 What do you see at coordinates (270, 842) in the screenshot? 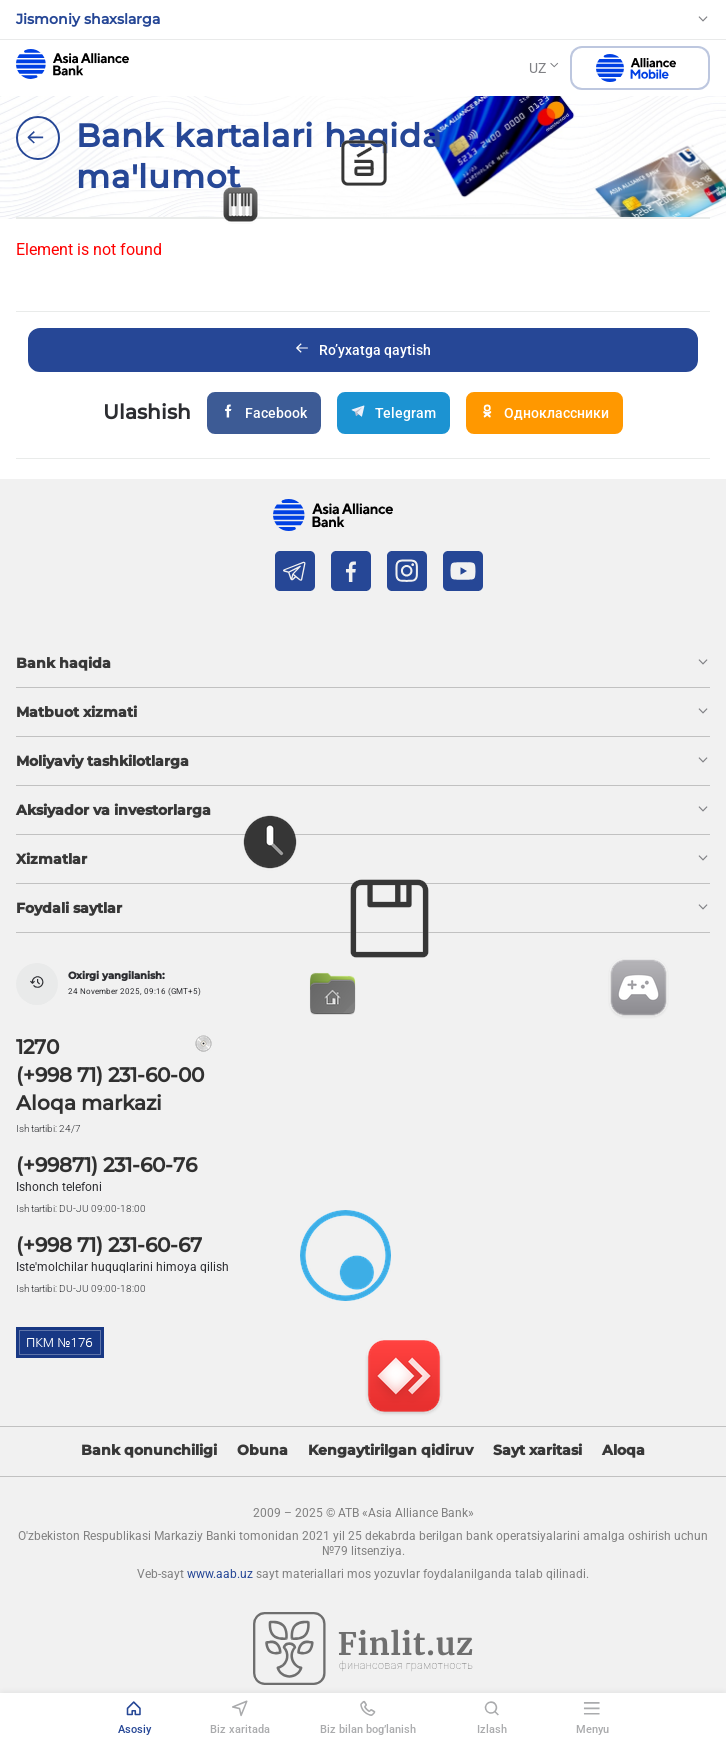
I see `indicates urgent or time-sensitive status` at bounding box center [270, 842].